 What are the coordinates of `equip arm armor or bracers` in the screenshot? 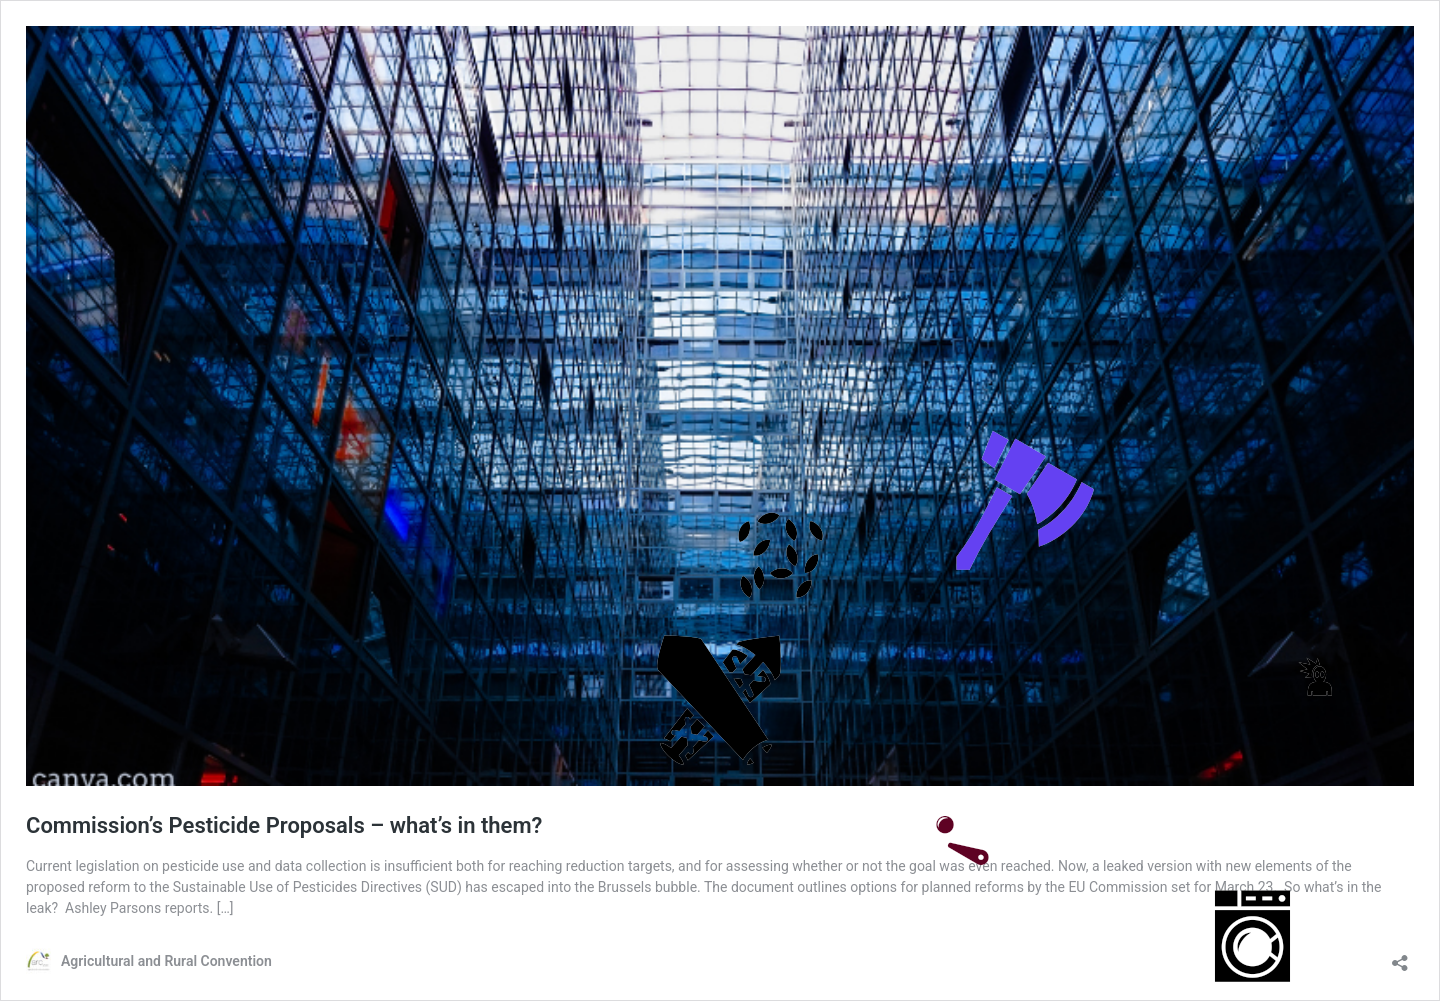 It's located at (719, 700).